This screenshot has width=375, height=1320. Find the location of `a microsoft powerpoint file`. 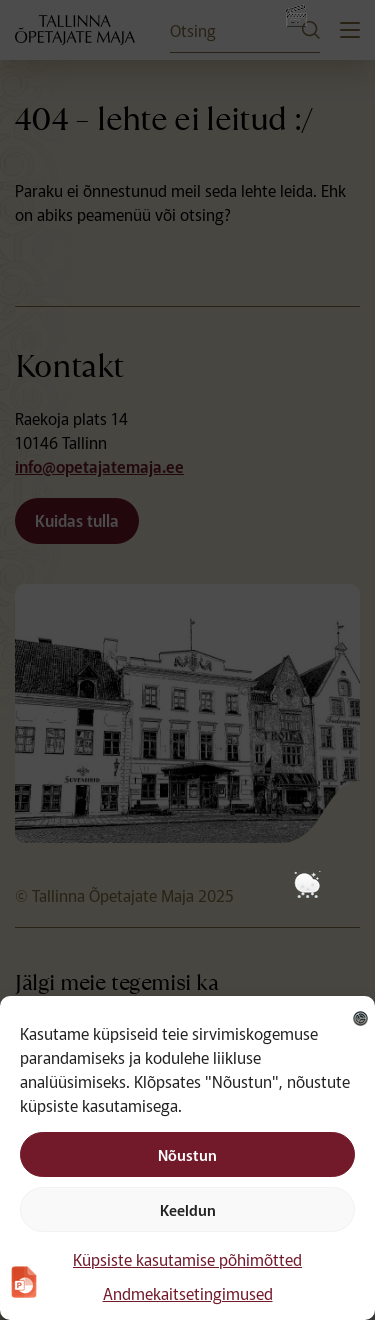

a microsoft powerpoint file is located at coordinates (24, 1282).